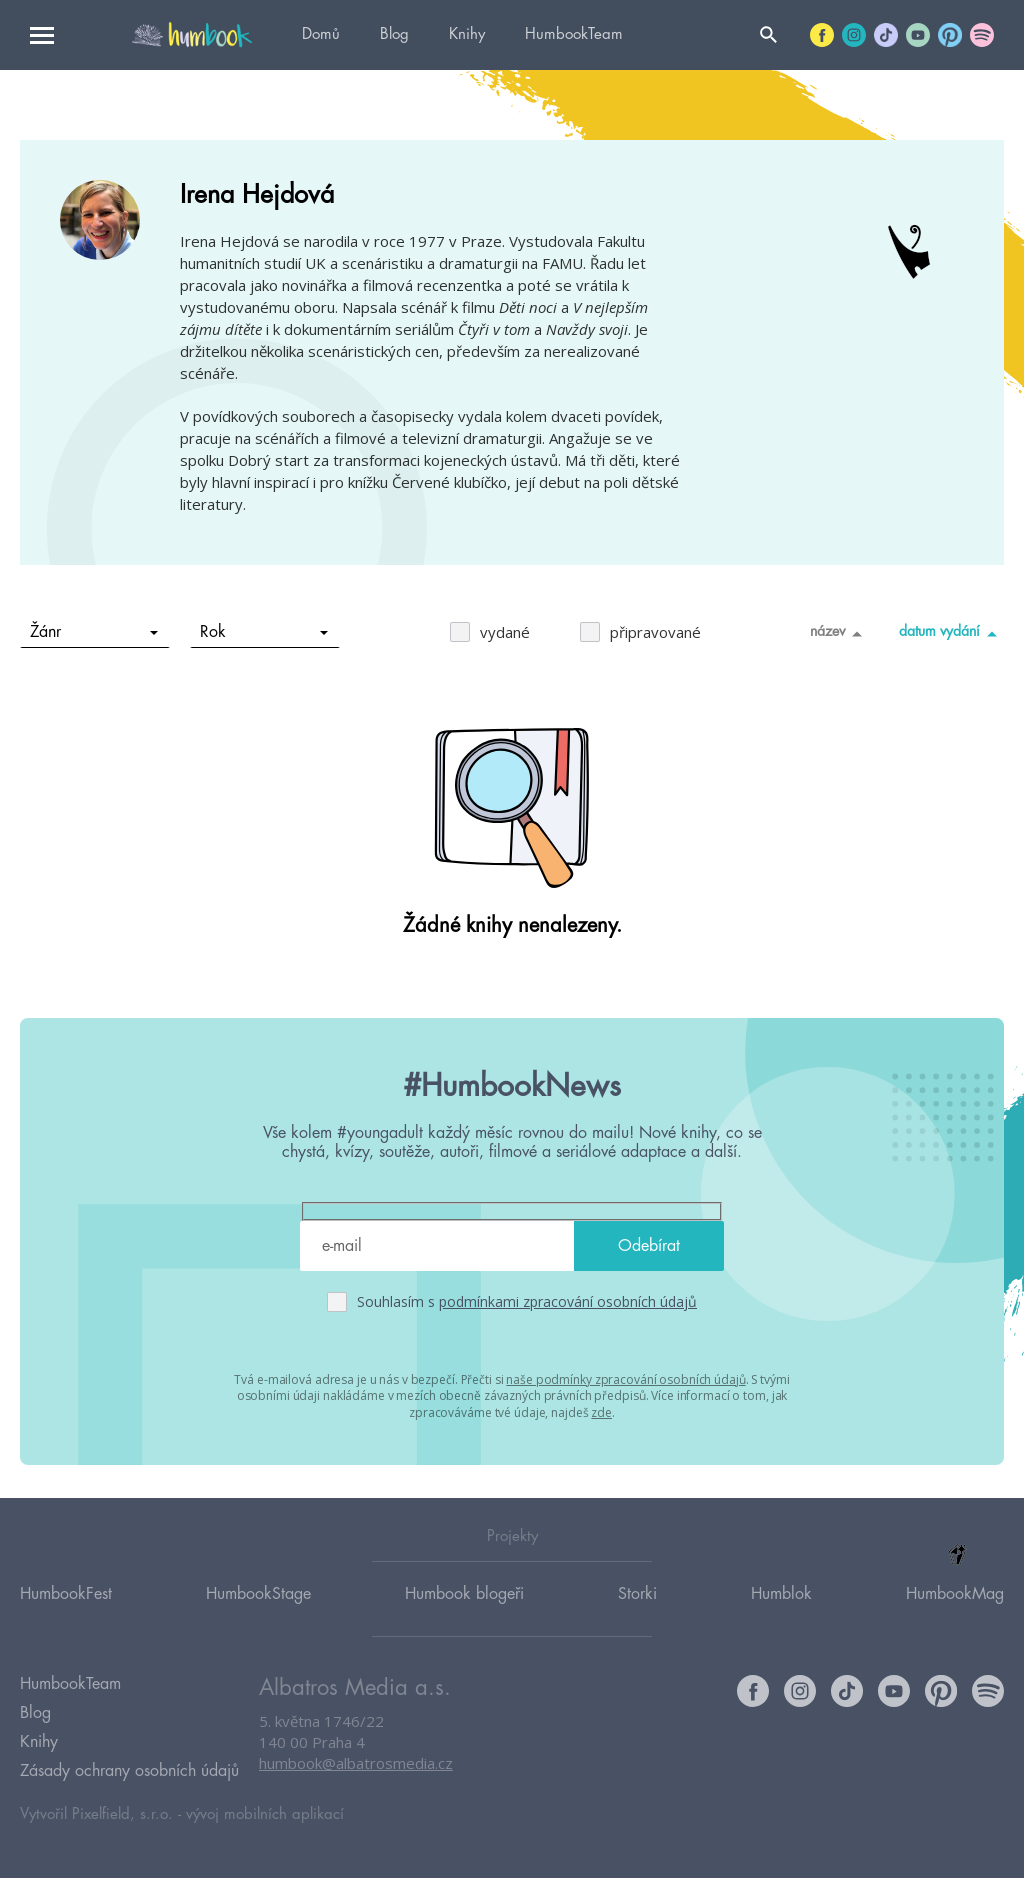 The image size is (1024, 1878). Describe the element at coordinates (909, 252) in the screenshot. I see `select the deshret (ancient Egyptian red crown) symbol` at that location.